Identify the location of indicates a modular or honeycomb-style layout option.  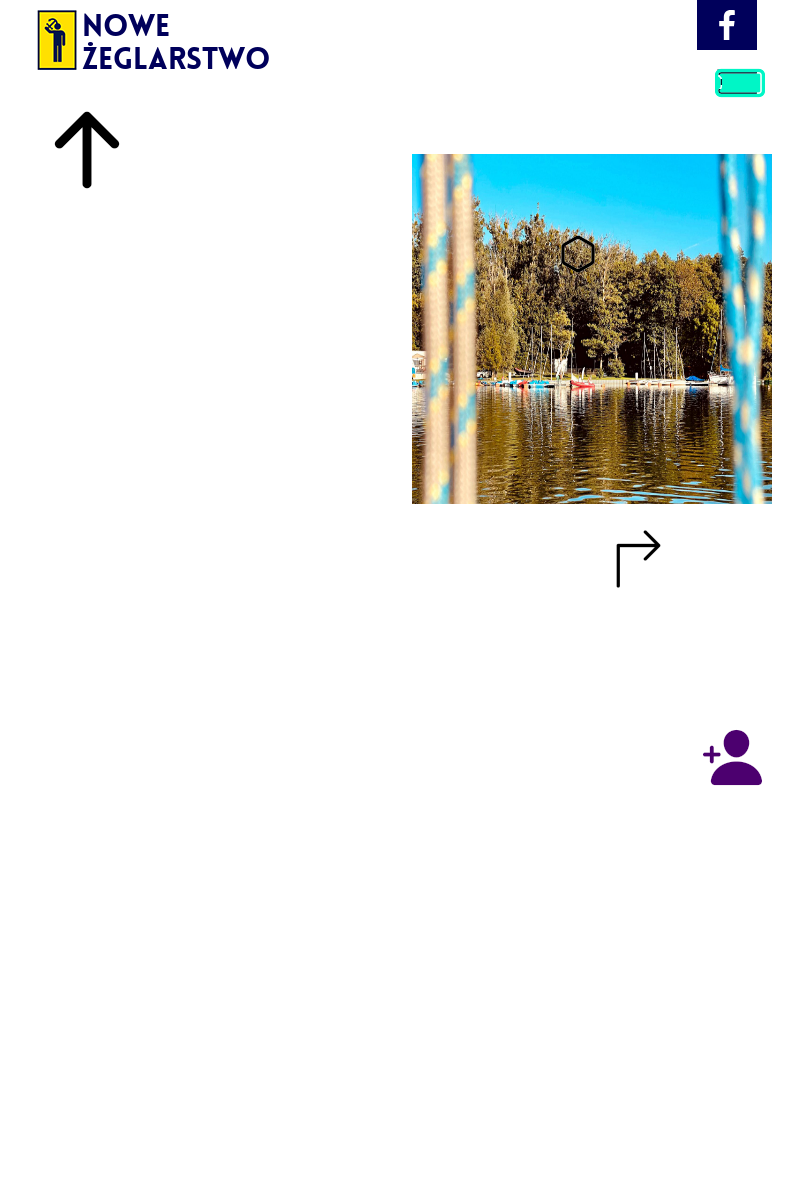
(578, 254).